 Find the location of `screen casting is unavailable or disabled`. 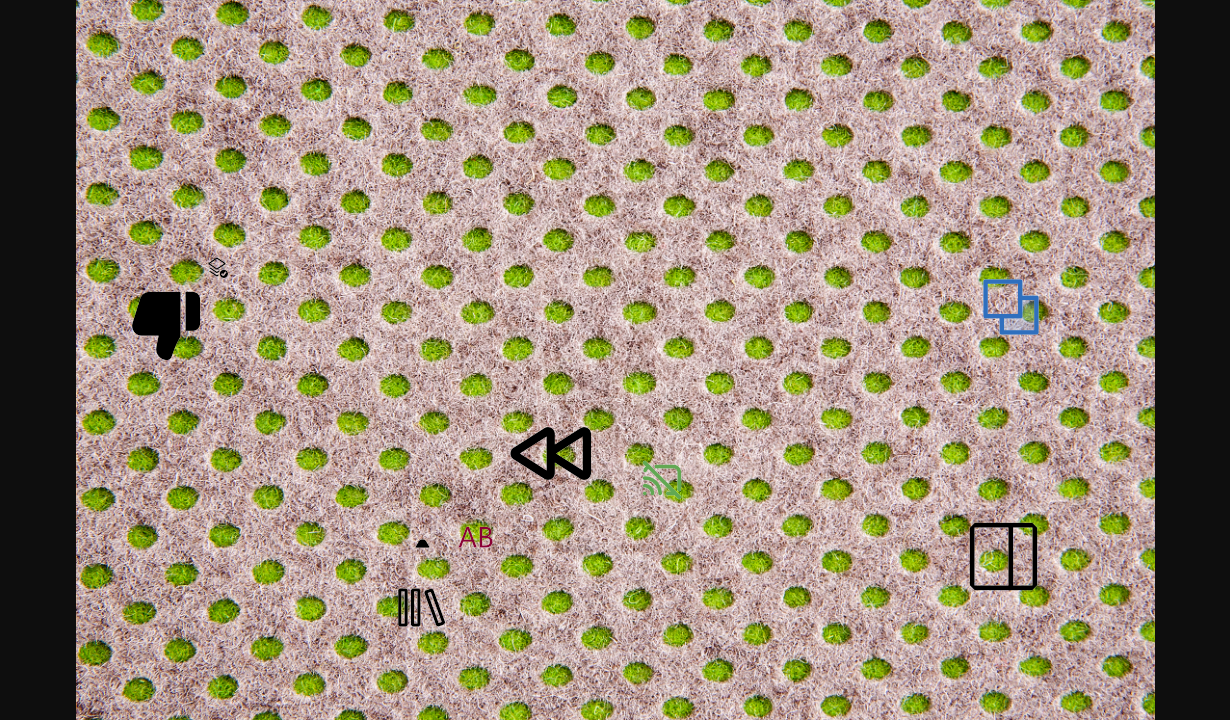

screen casting is unavailable or disabled is located at coordinates (662, 480).